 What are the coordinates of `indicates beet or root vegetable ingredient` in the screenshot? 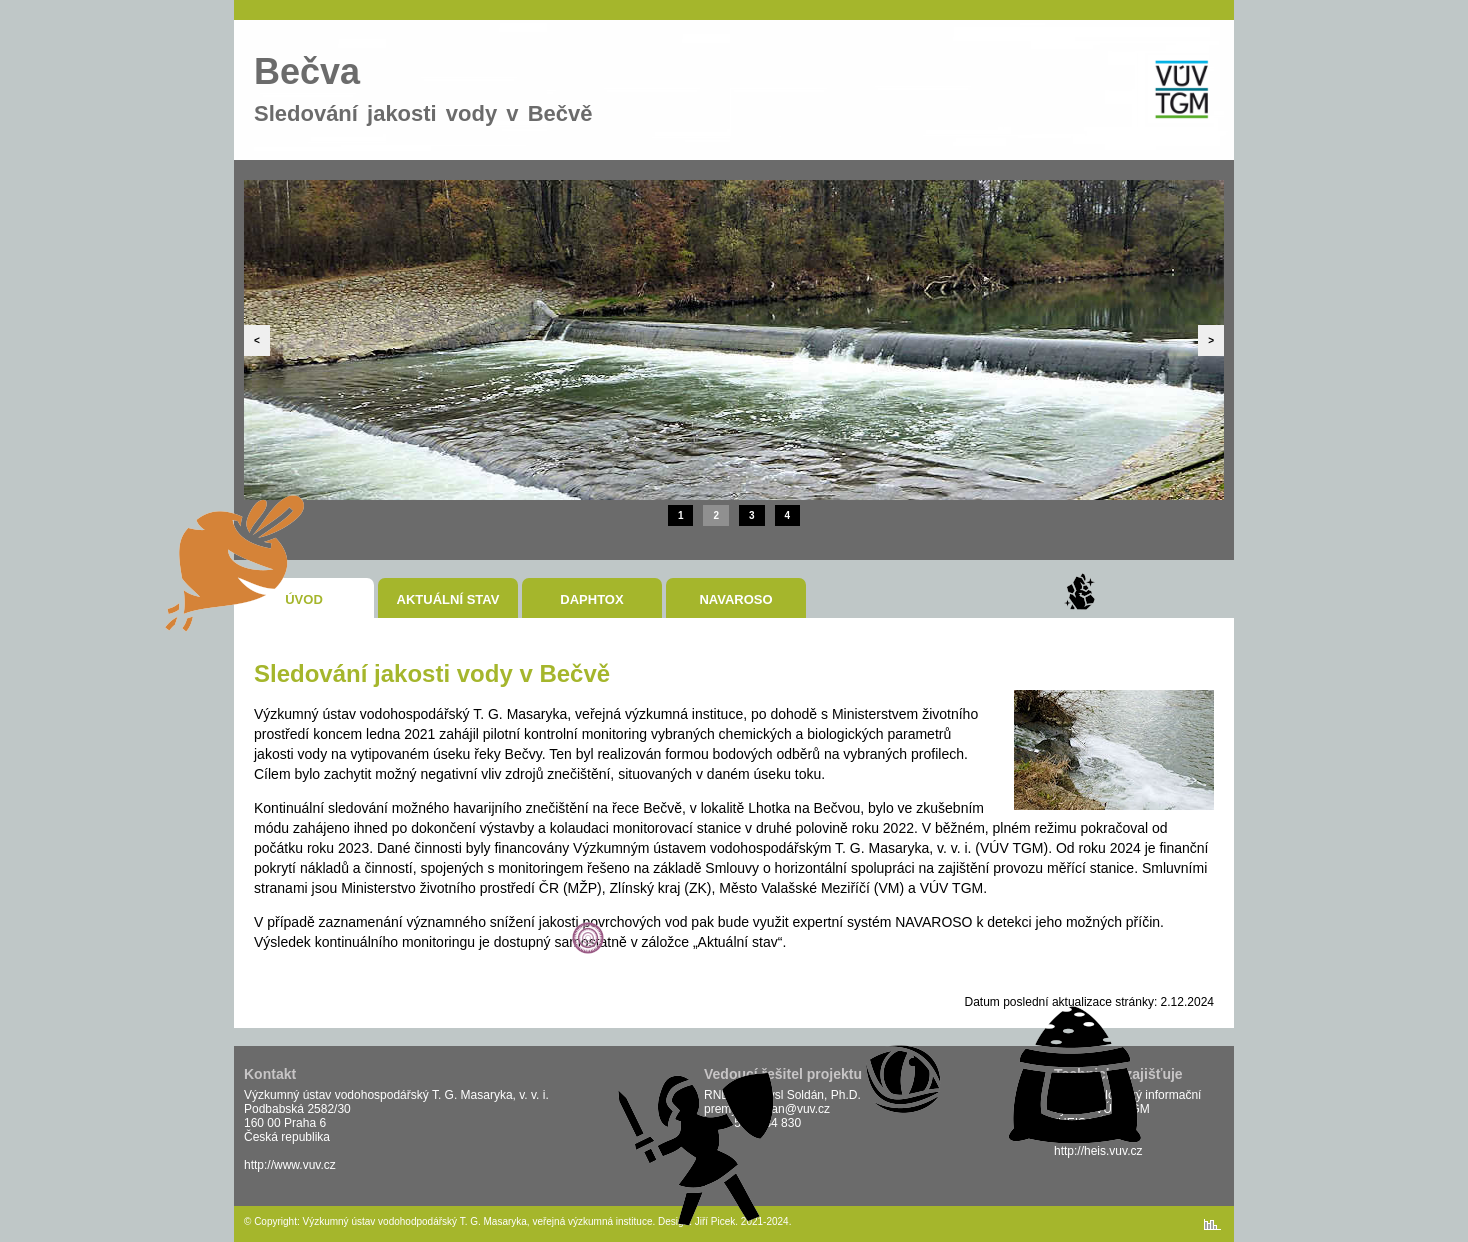 It's located at (234, 563).